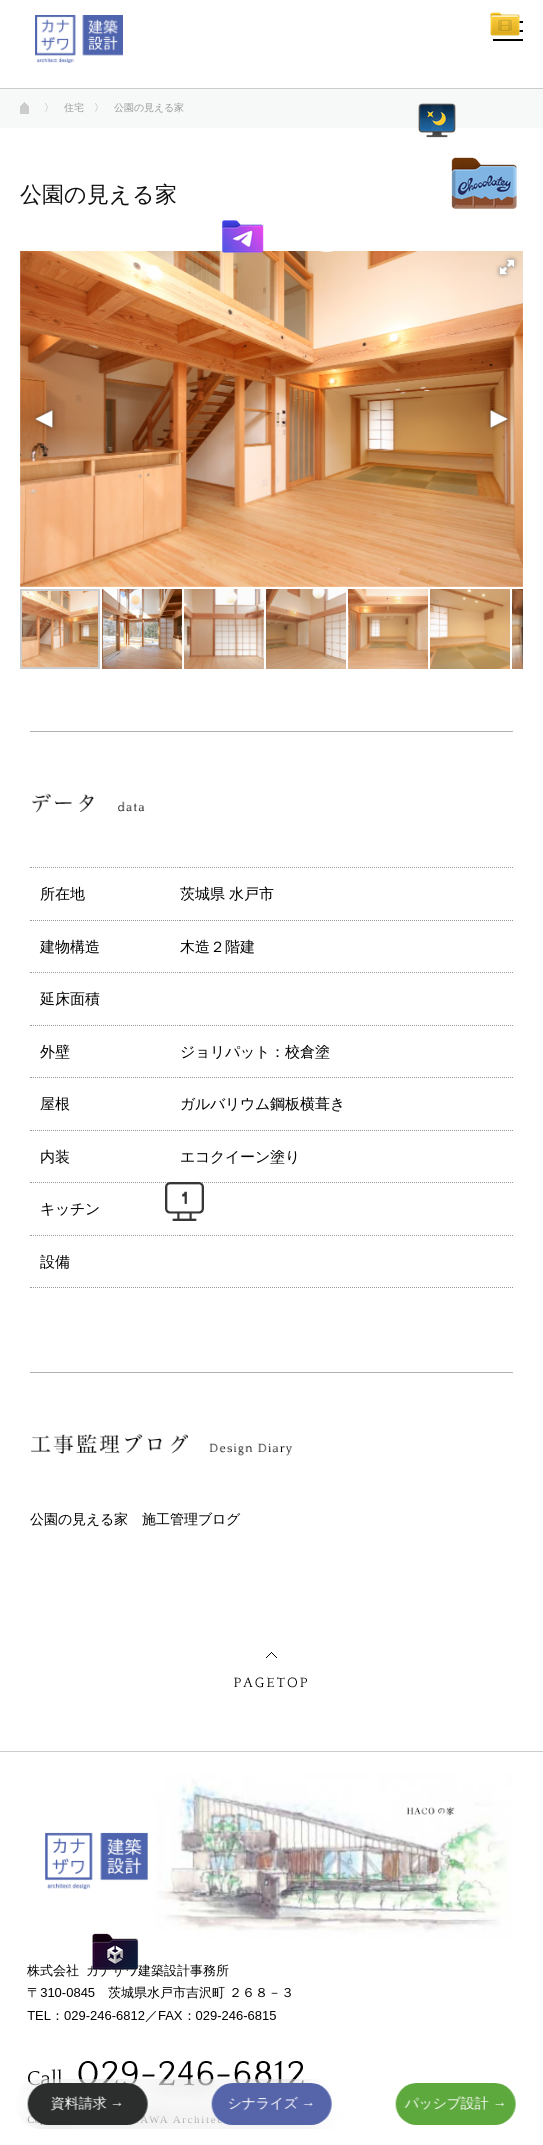  What do you see at coordinates (437, 120) in the screenshot?
I see `open screensaver settings` at bounding box center [437, 120].